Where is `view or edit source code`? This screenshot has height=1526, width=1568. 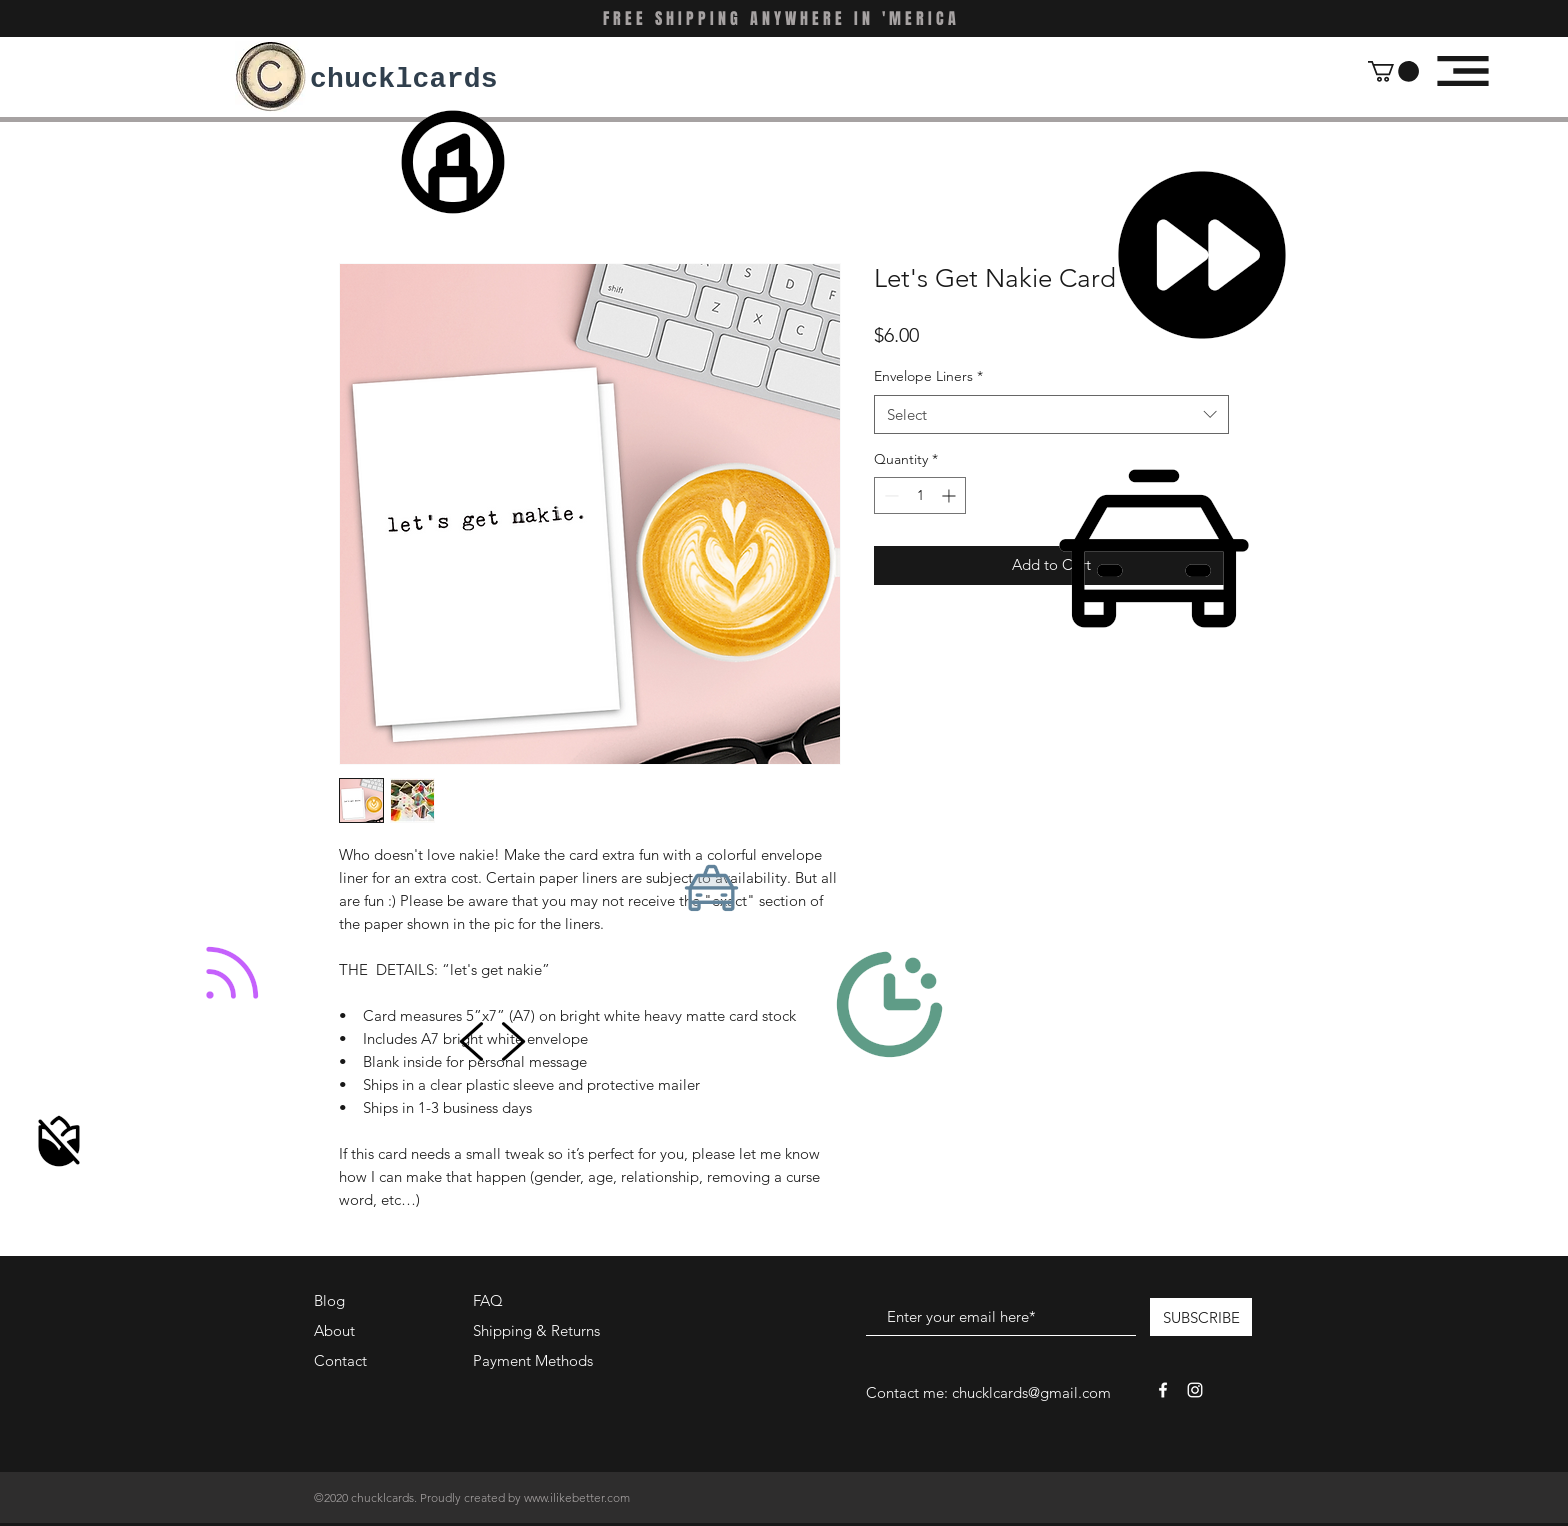
view or edit source code is located at coordinates (492, 1041).